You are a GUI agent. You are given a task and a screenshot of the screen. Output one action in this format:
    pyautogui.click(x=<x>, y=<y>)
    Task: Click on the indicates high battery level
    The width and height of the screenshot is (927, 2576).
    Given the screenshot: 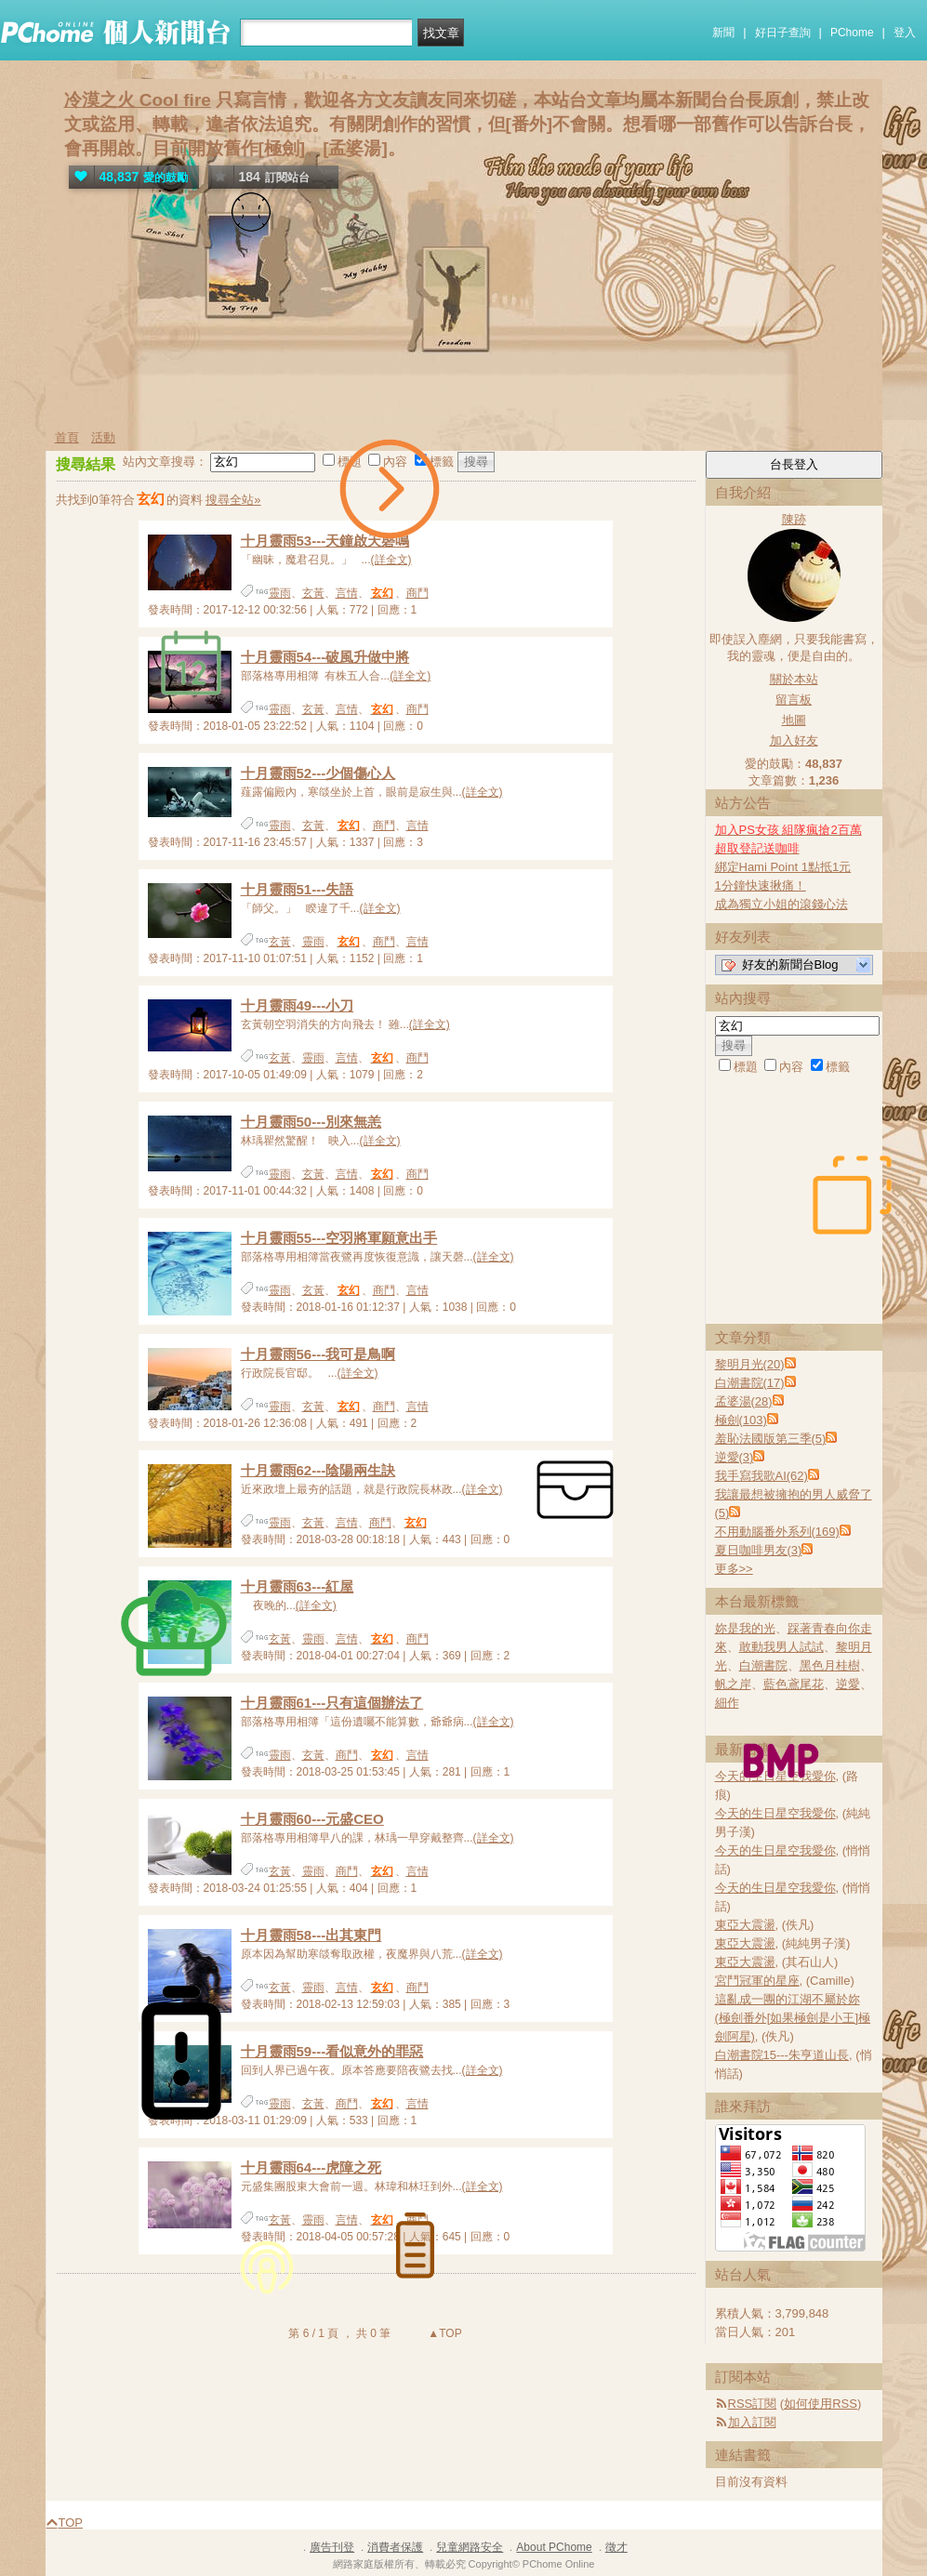 What is the action you would take?
    pyautogui.click(x=415, y=2246)
    